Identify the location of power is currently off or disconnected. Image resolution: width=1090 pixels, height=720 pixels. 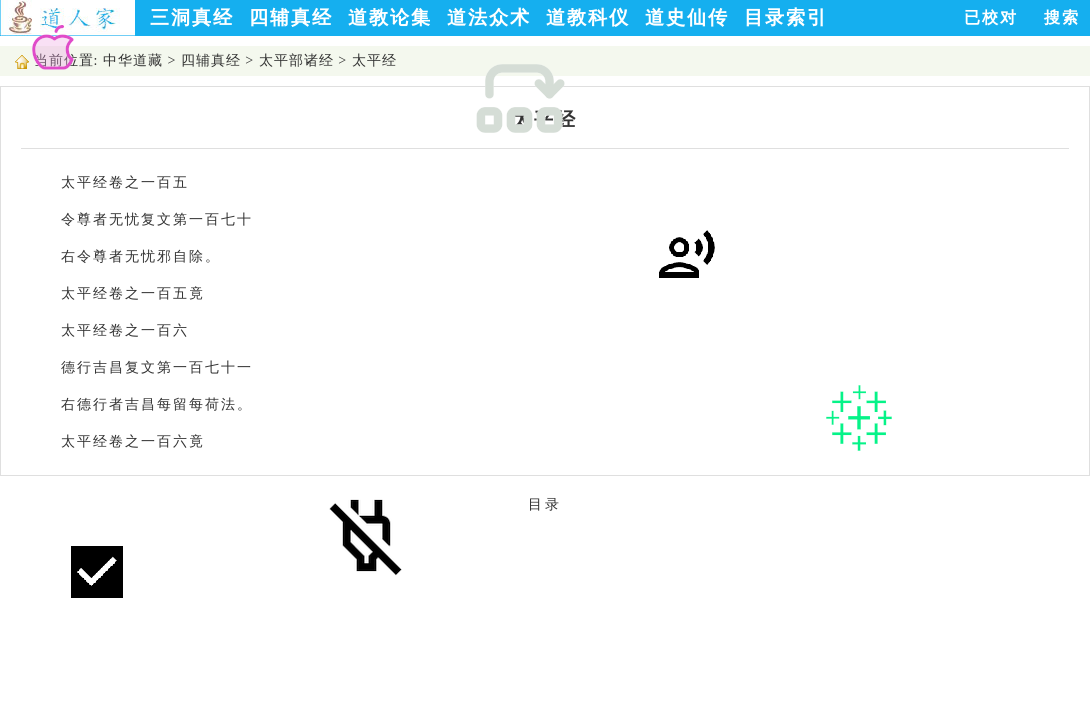
(366, 535).